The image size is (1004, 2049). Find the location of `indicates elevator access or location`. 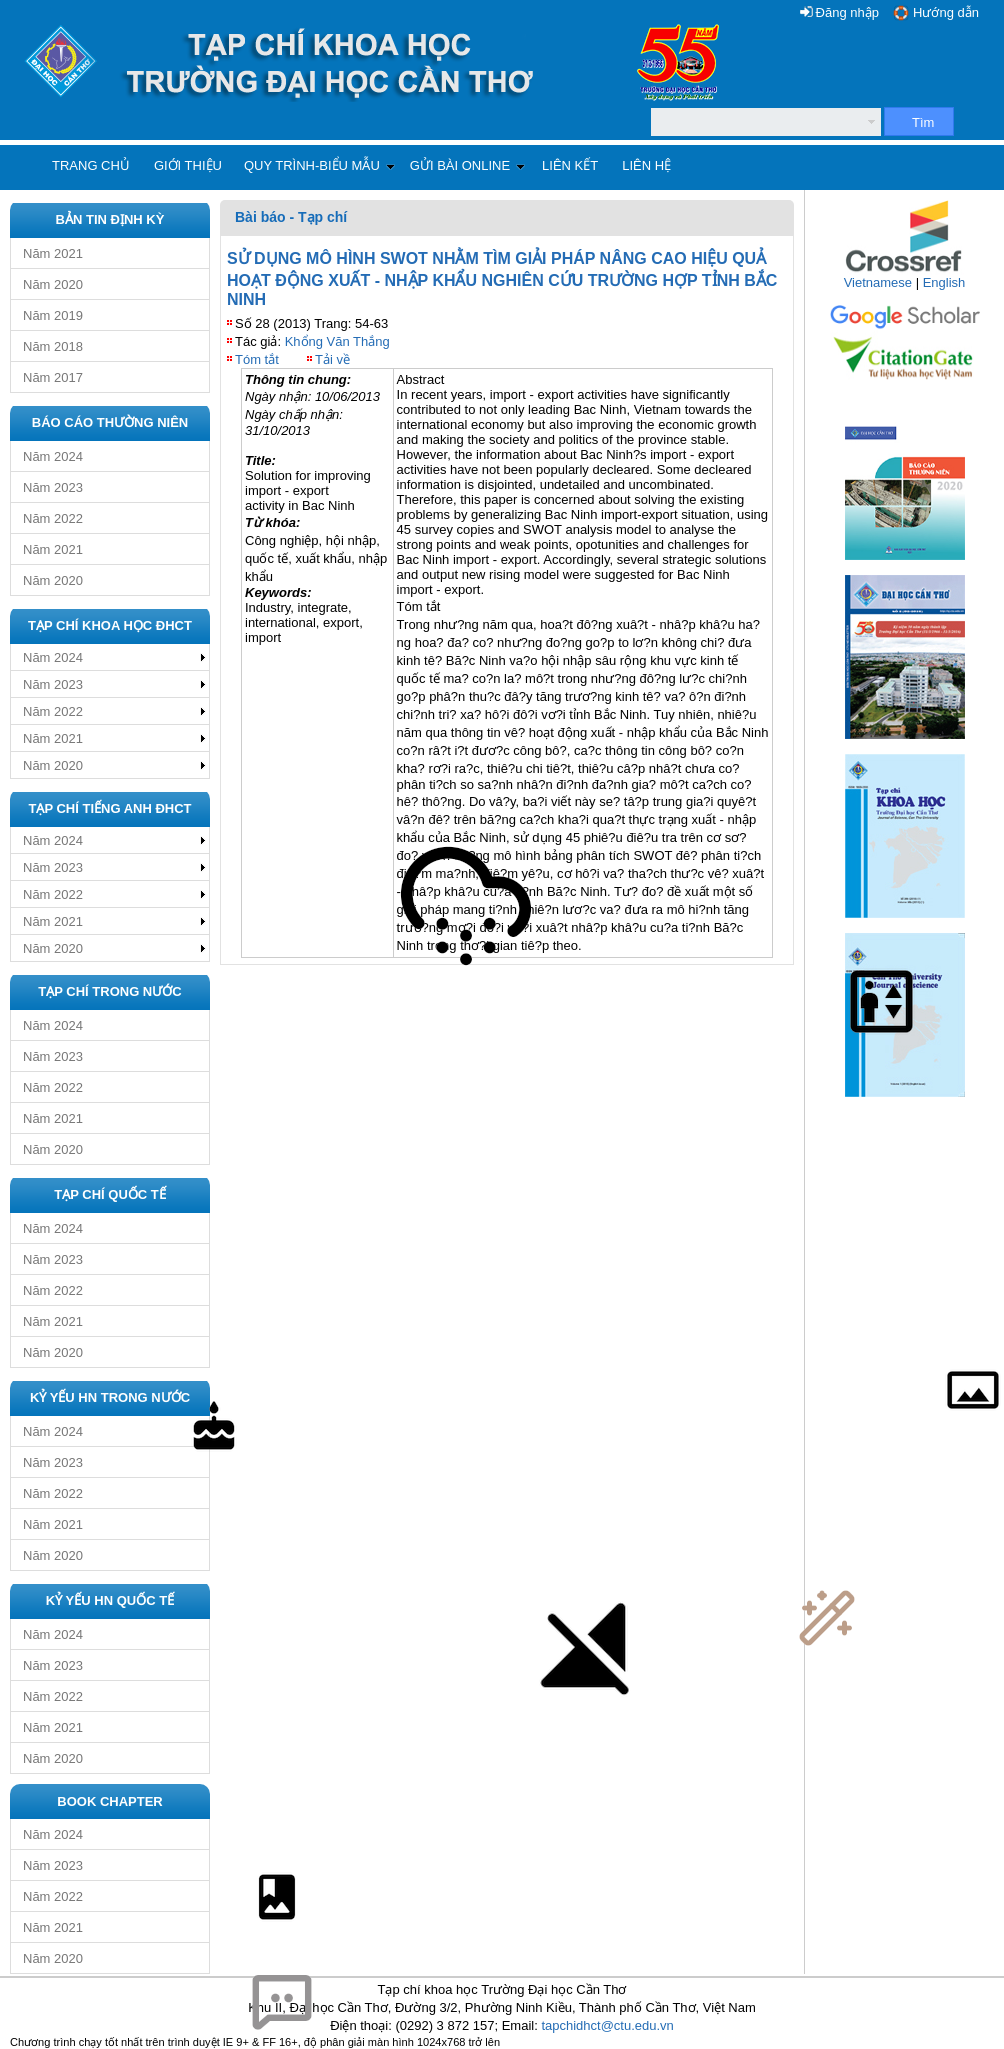

indicates elevator access or location is located at coordinates (881, 1001).